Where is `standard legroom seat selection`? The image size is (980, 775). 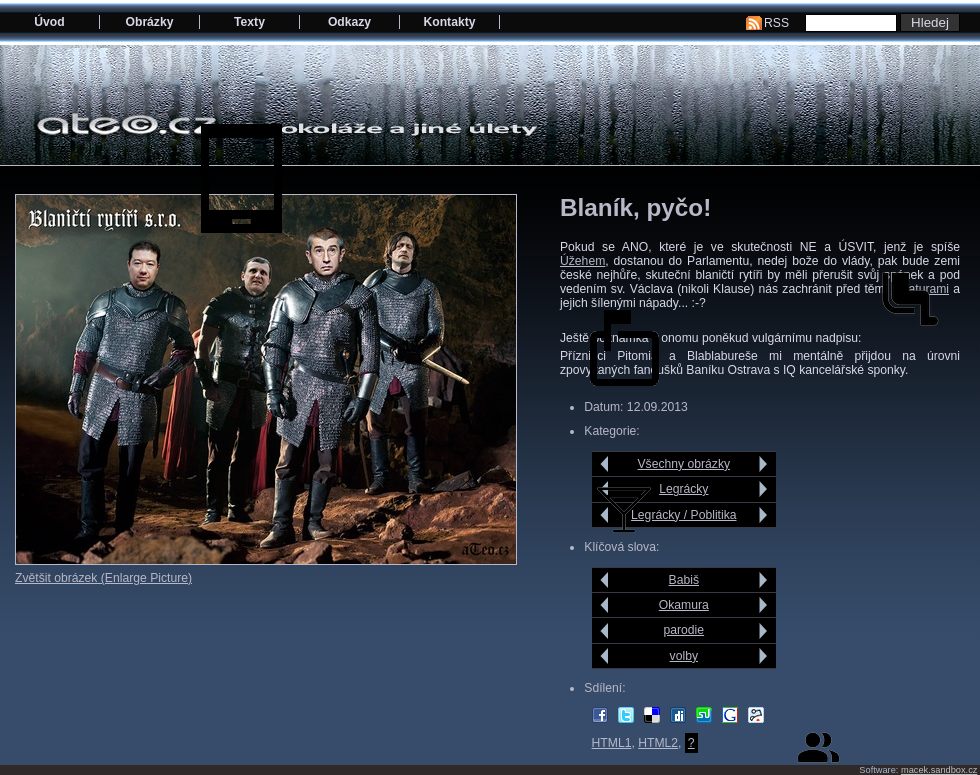
standard legroom seat selection is located at coordinates (909, 299).